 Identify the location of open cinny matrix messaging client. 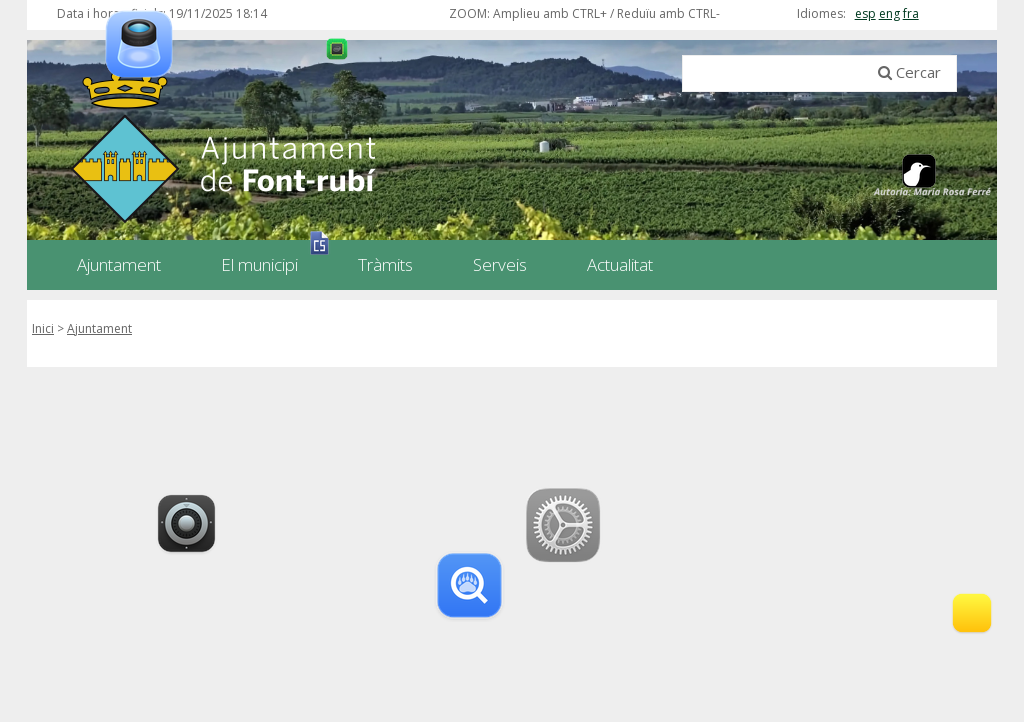
(919, 171).